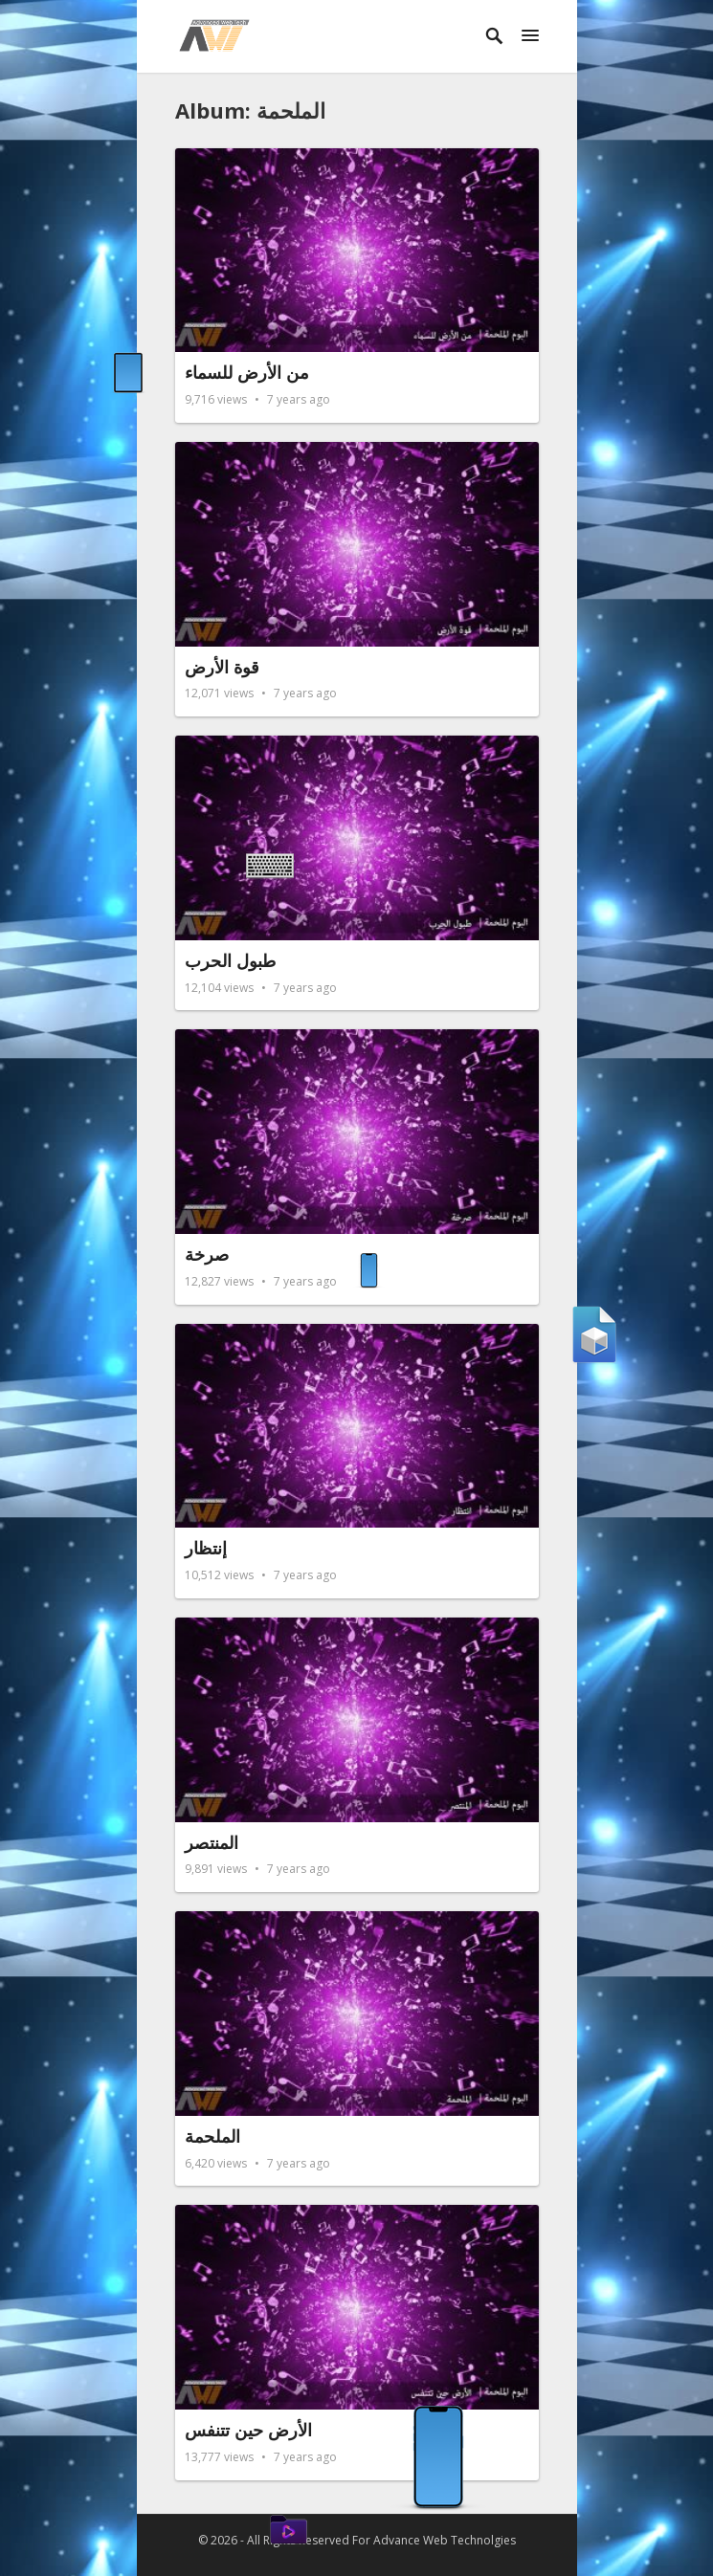  I want to click on bluetooth keyboard connected, so click(270, 866).